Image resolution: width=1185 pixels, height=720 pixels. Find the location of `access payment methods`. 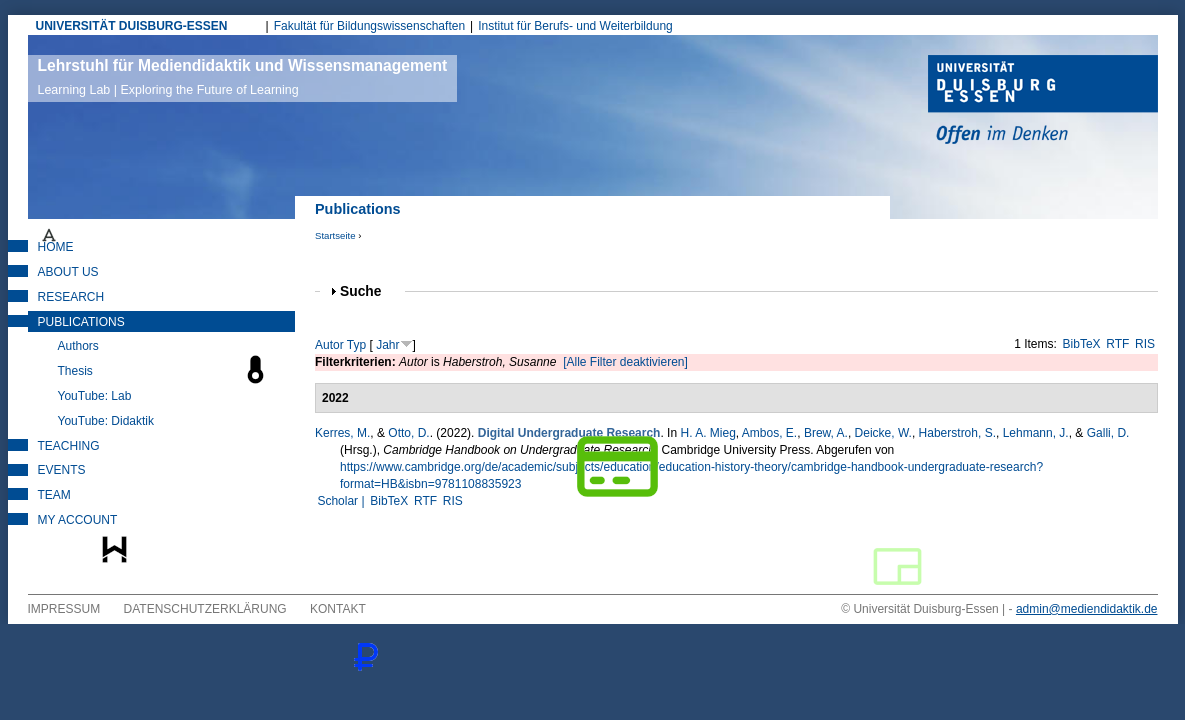

access payment methods is located at coordinates (617, 466).